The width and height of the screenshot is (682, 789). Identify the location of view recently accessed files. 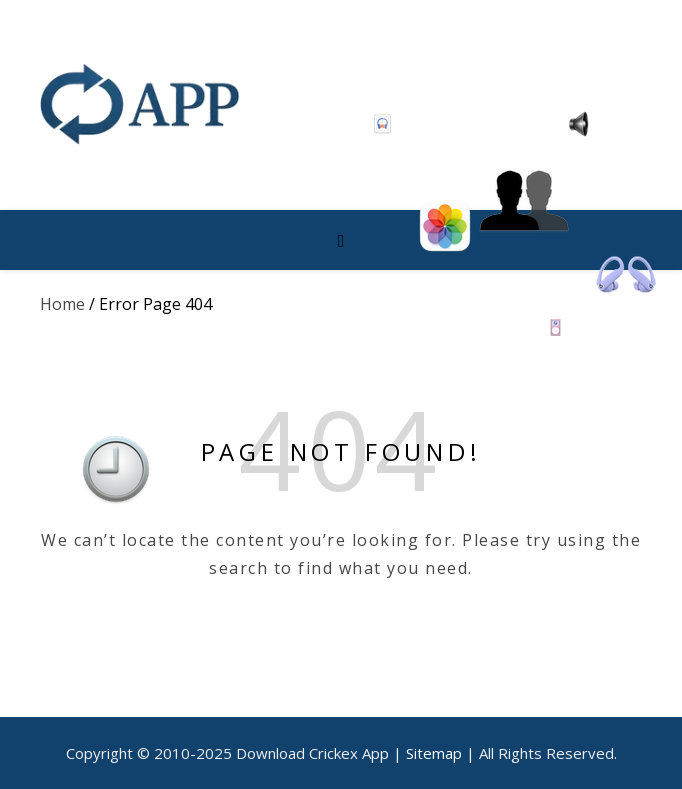
(116, 469).